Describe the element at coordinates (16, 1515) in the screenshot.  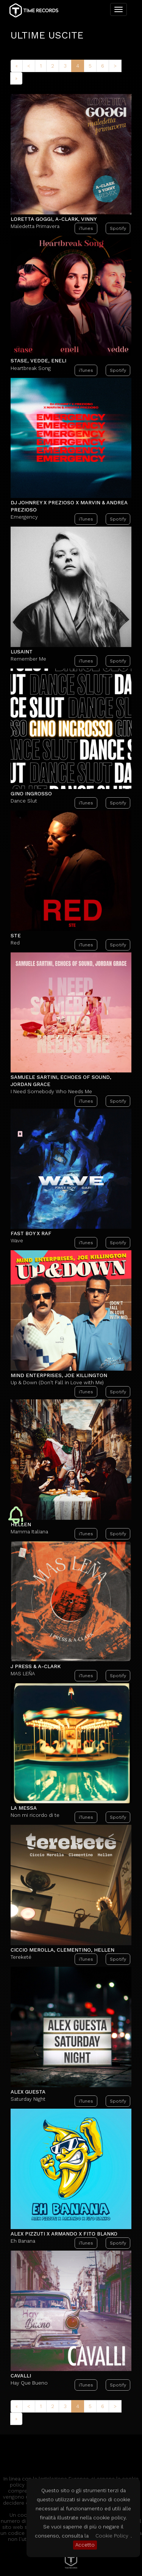
I see `notification alert requiring attention` at that location.